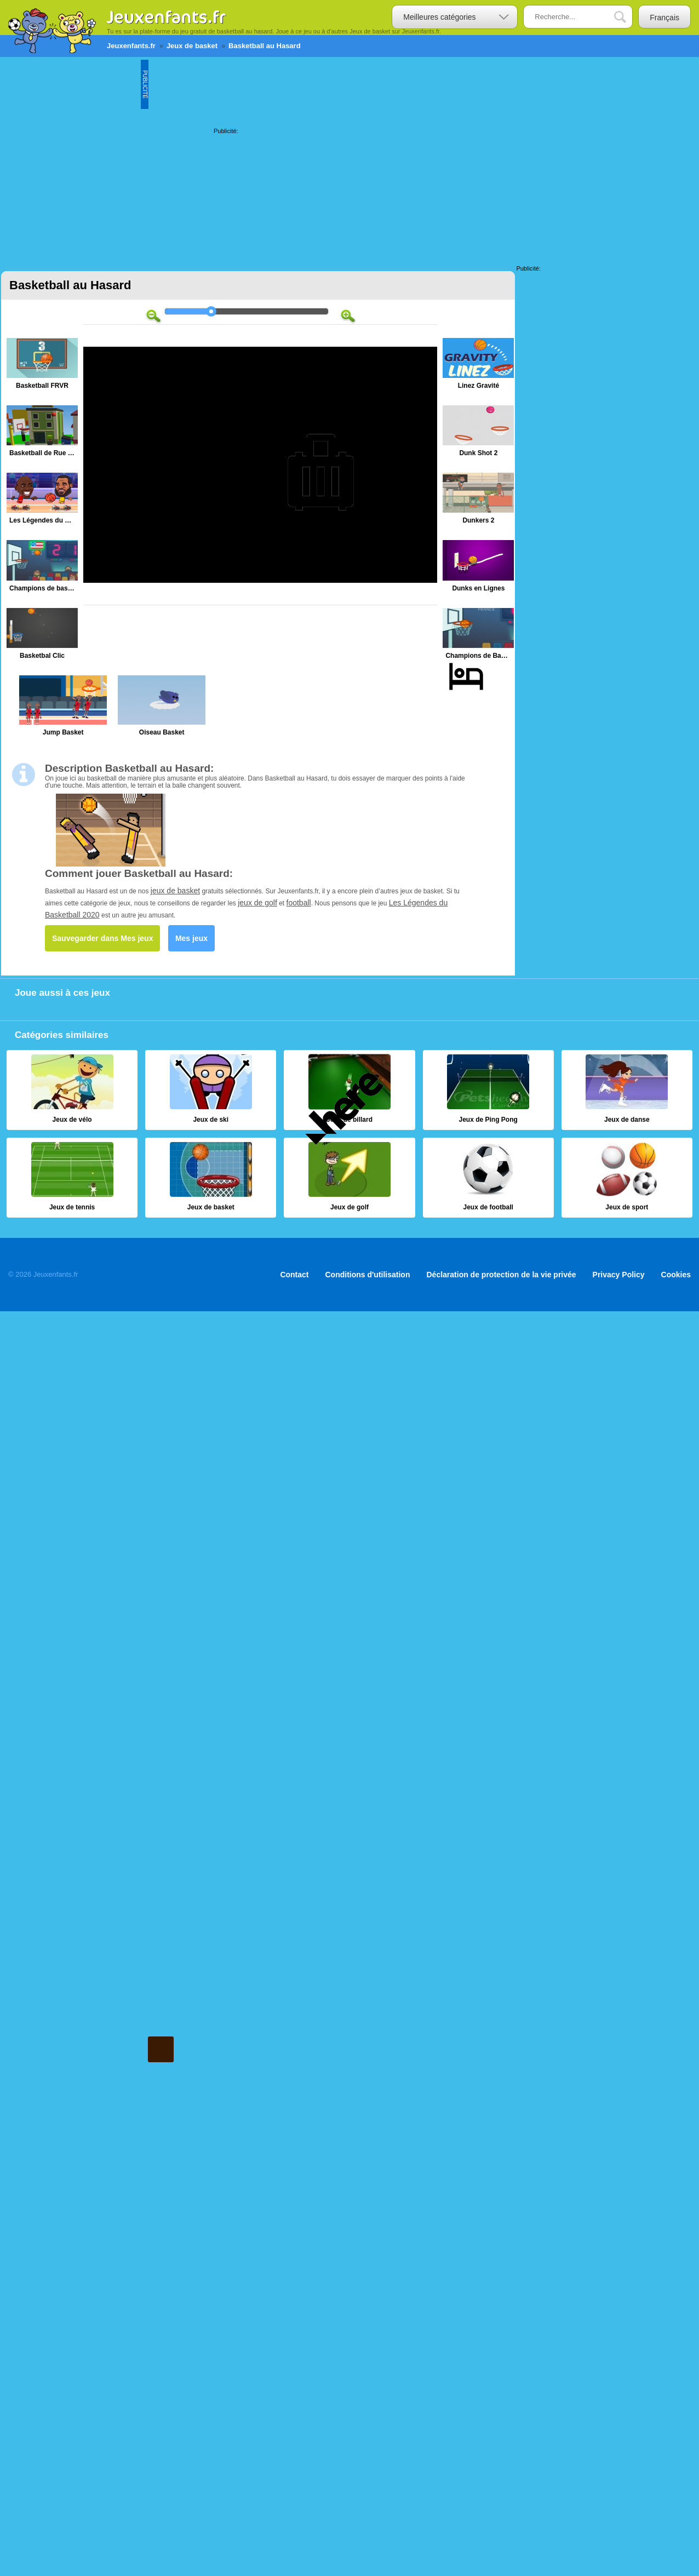 Image resolution: width=699 pixels, height=2576 pixels. I want to click on access travel or trip planning features, so click(320, 474).